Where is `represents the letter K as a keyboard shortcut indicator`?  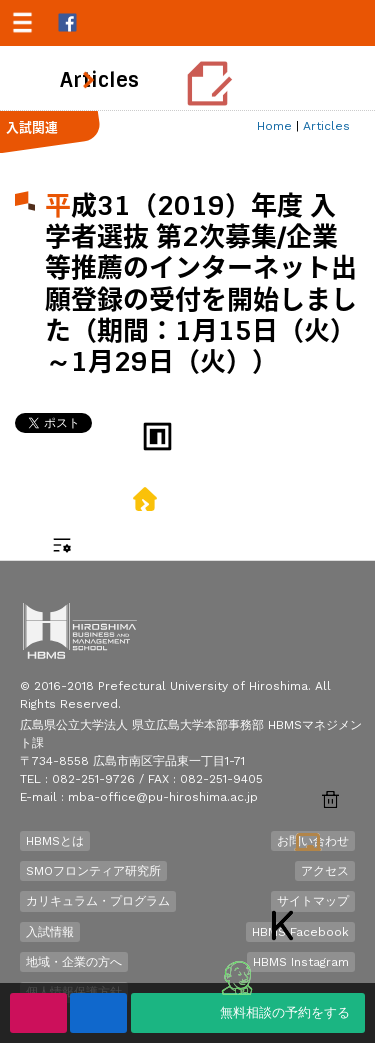 represents the letter K as a keyboard shortcut indicator is located at coordinates (282, 925).